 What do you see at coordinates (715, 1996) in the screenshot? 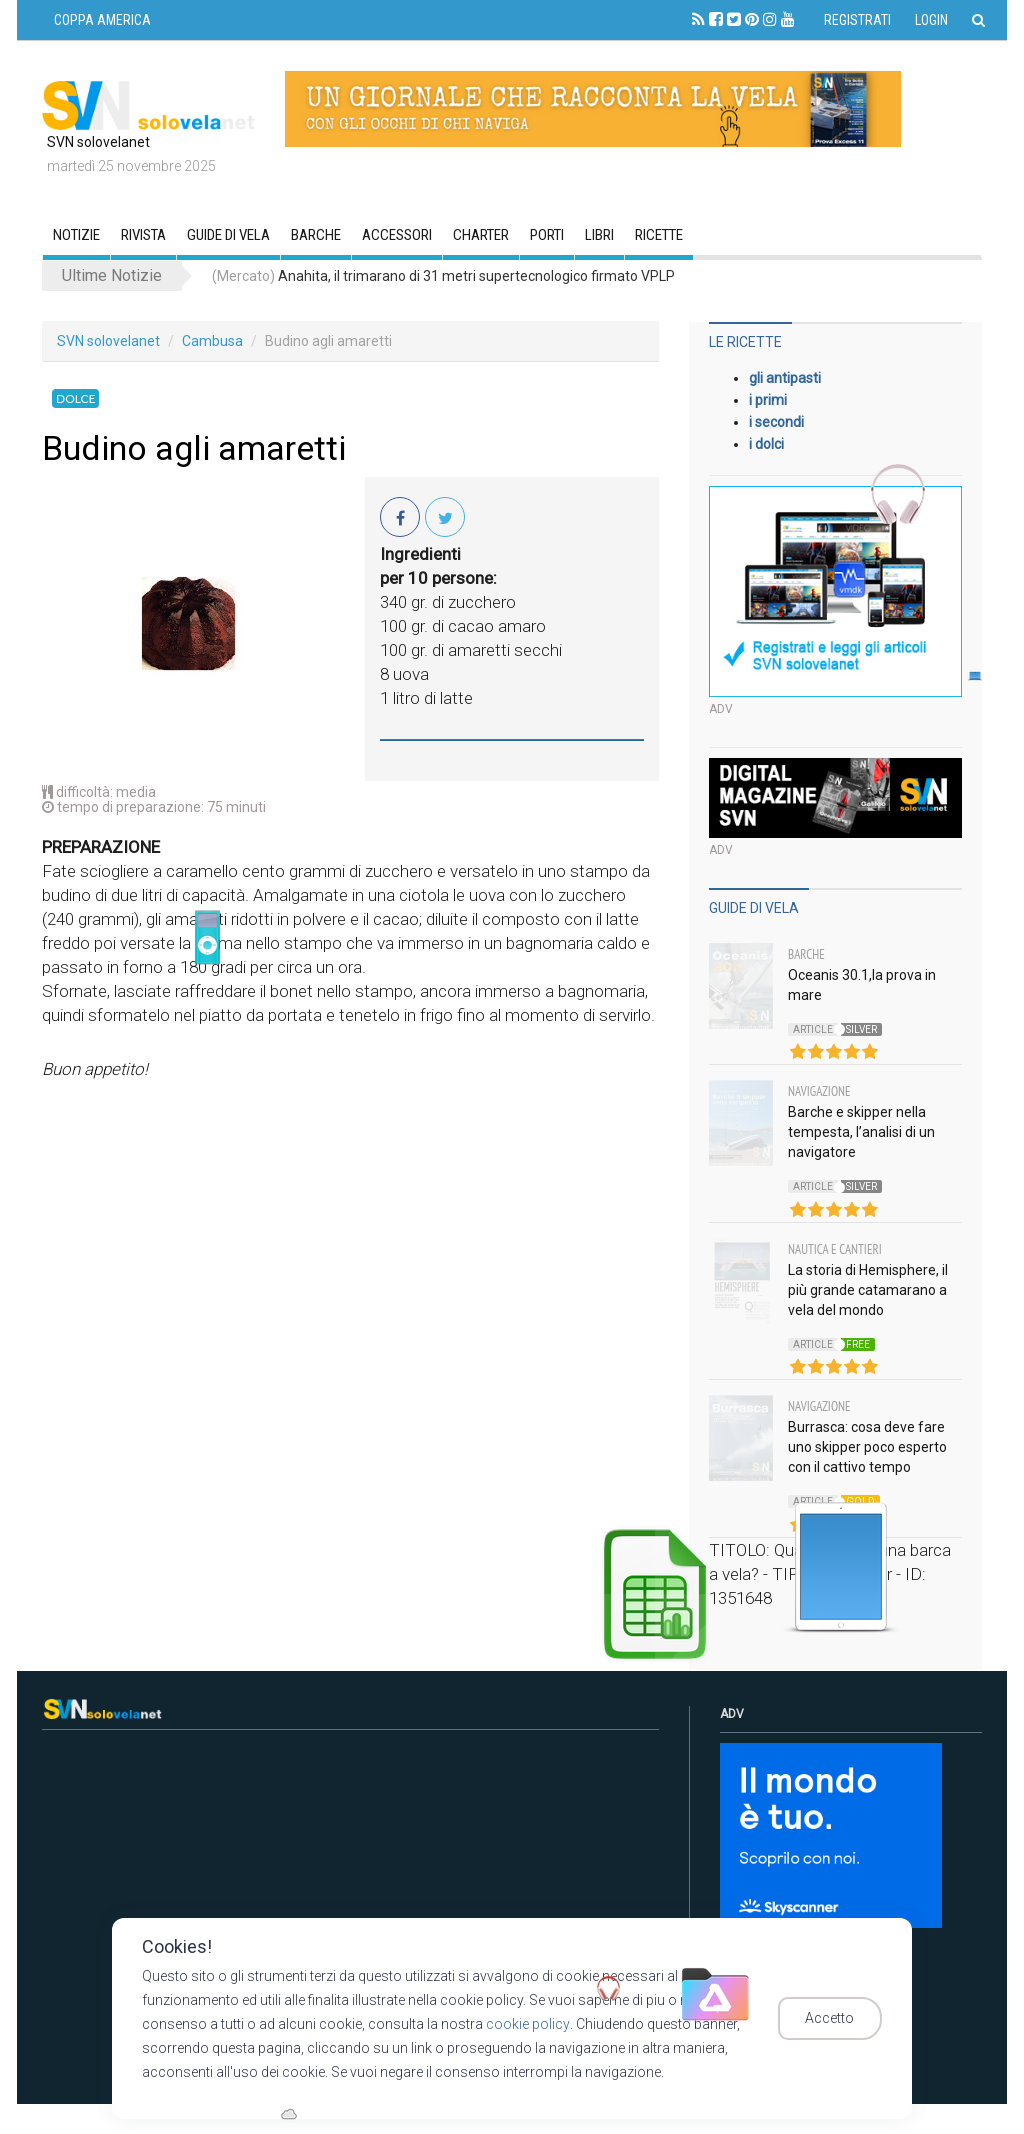
I see `open the Affinity app folder` at bounding box center [715, 1996].